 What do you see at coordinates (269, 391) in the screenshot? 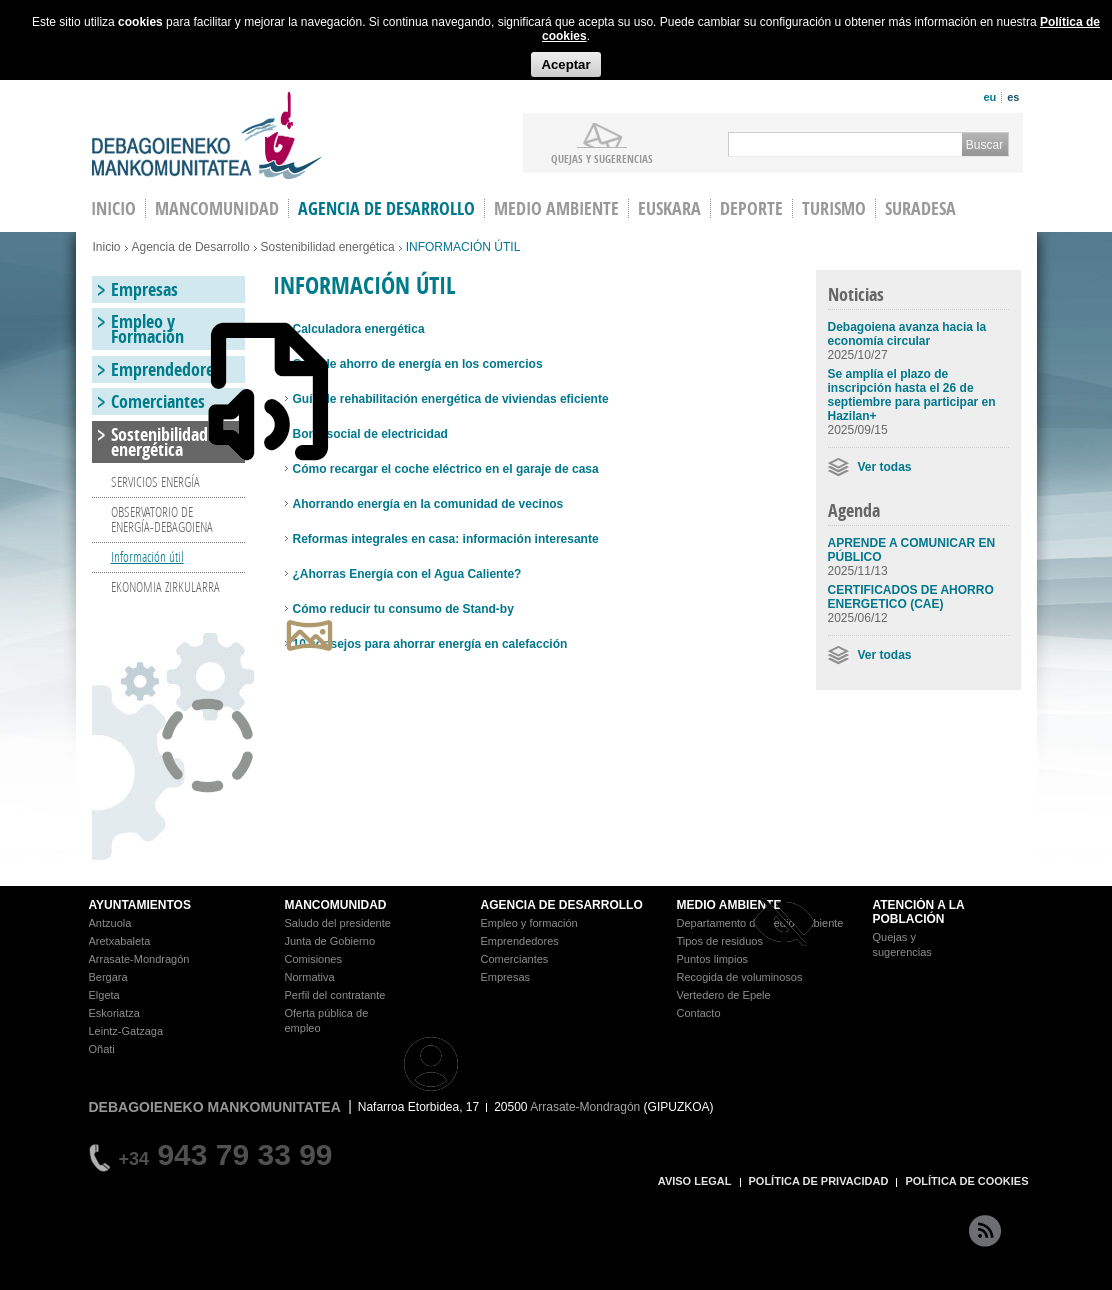
I see `open an audio file` at bounding box center [269, 391].